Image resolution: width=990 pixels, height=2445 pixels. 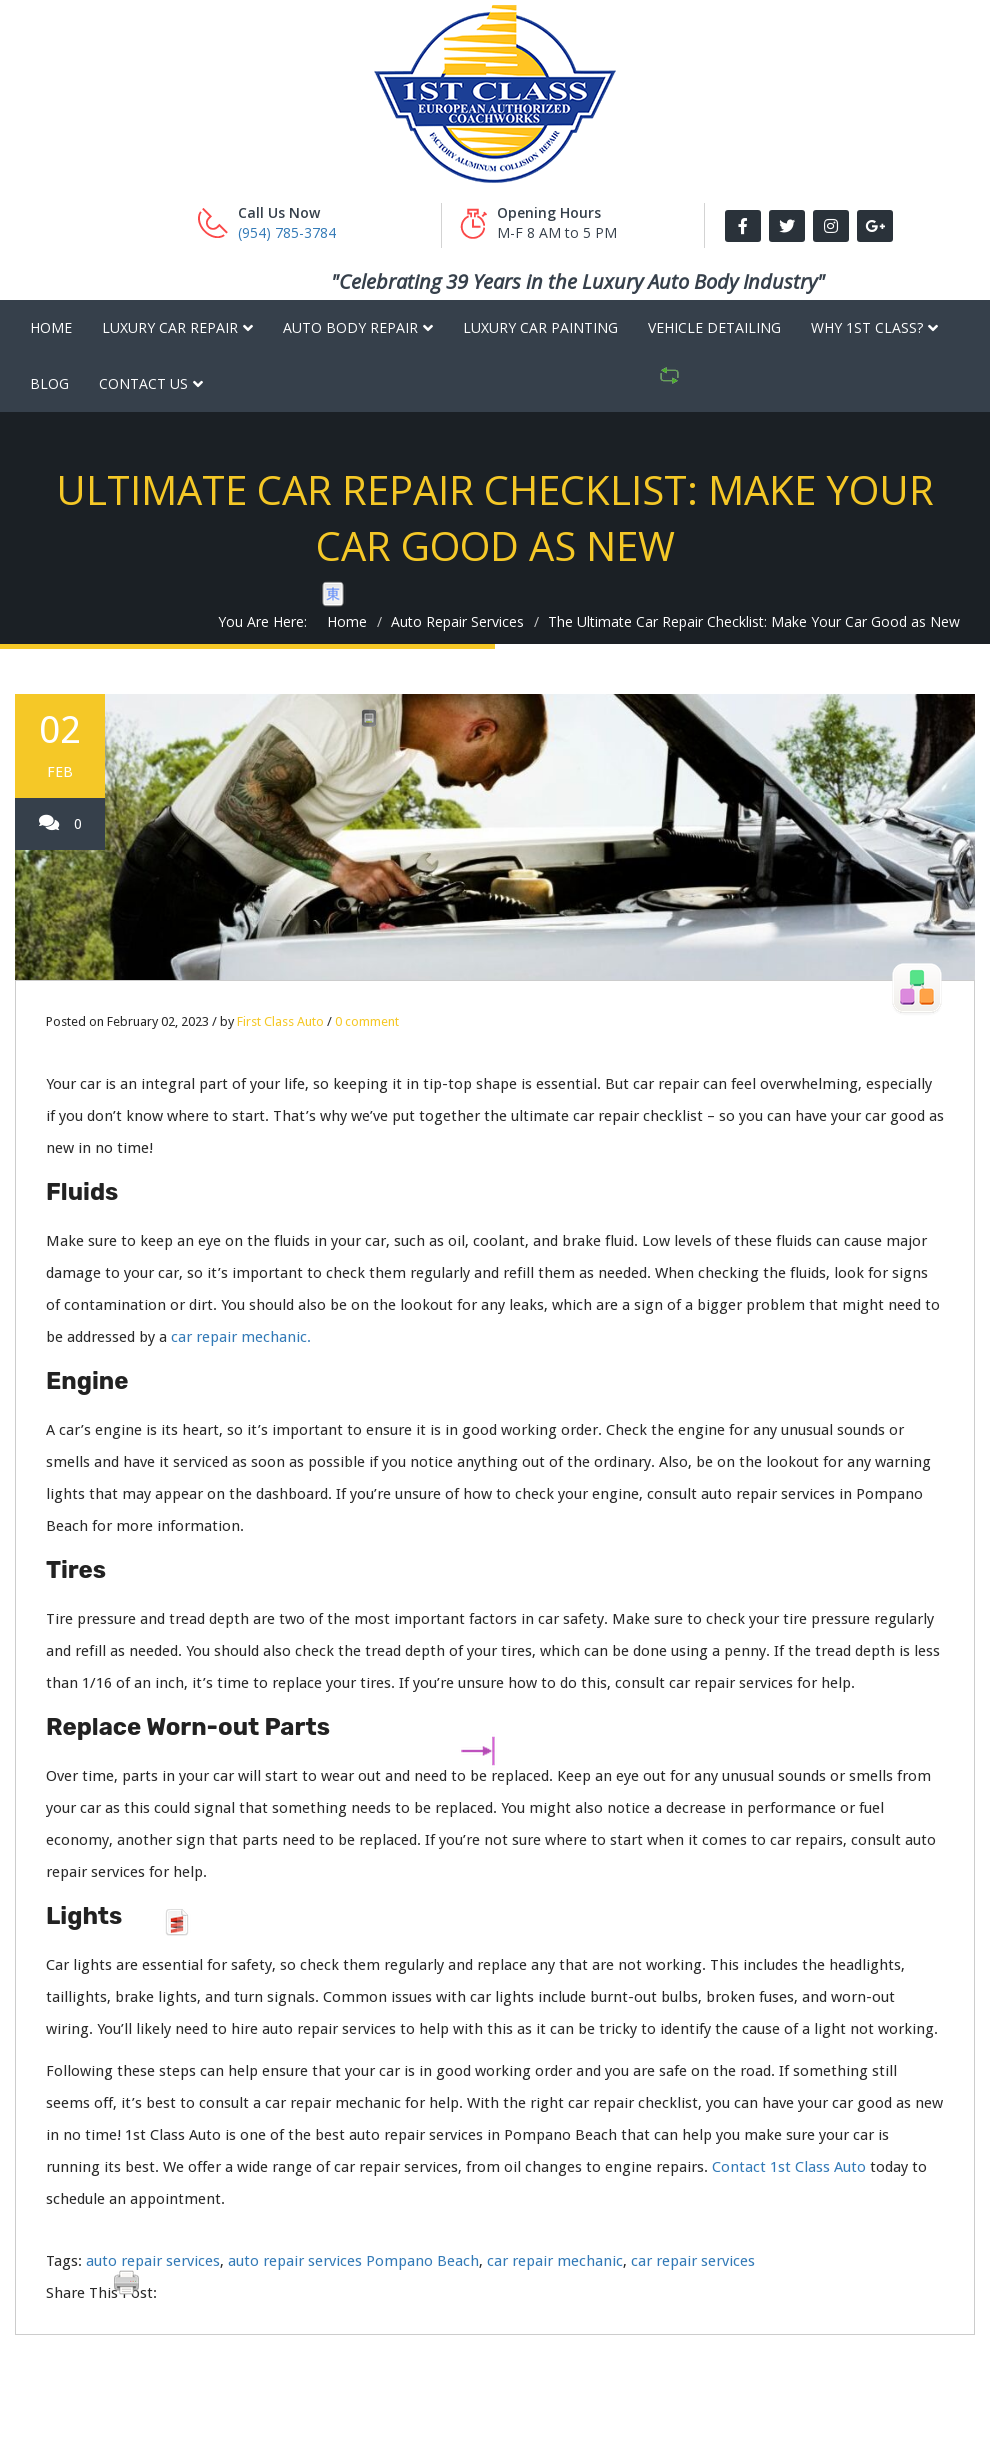 What do you see at coordinates (478, 1751) in the screenshot?
I see `go to the last item or page` at bounding box center [478, 1751].